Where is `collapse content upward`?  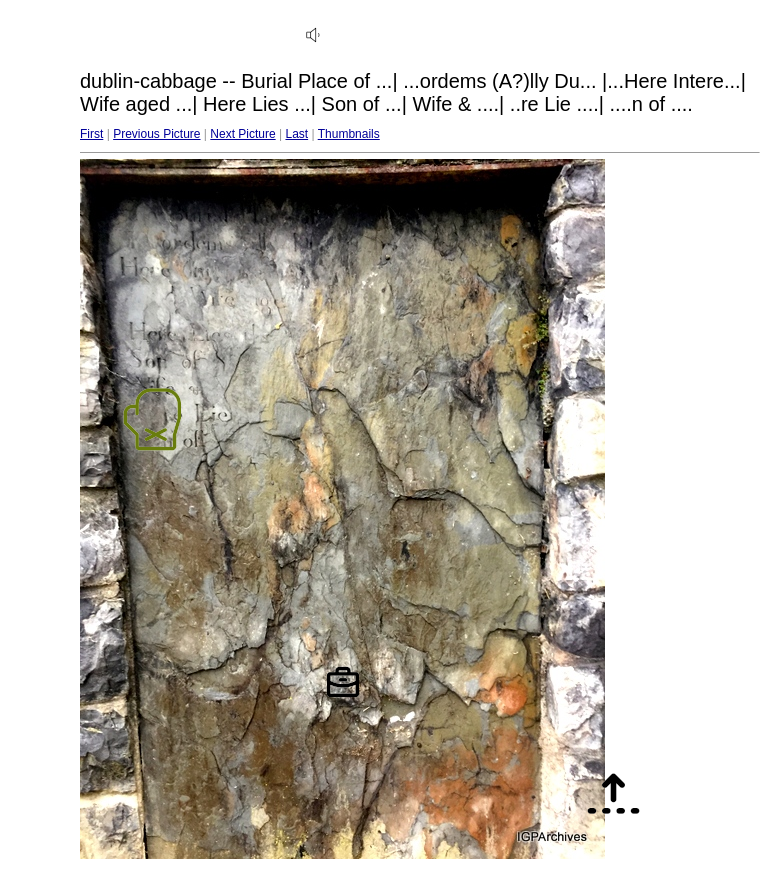
collapse content upward is located at coordinates (613, 796).